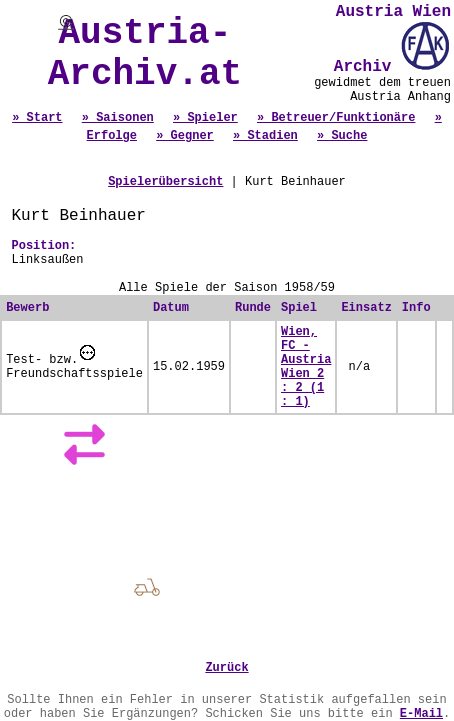  What do you see at coordinates (66, 23) in the screenshot?
I see `access webcam or camera settings` at bounding box center [66, 23].